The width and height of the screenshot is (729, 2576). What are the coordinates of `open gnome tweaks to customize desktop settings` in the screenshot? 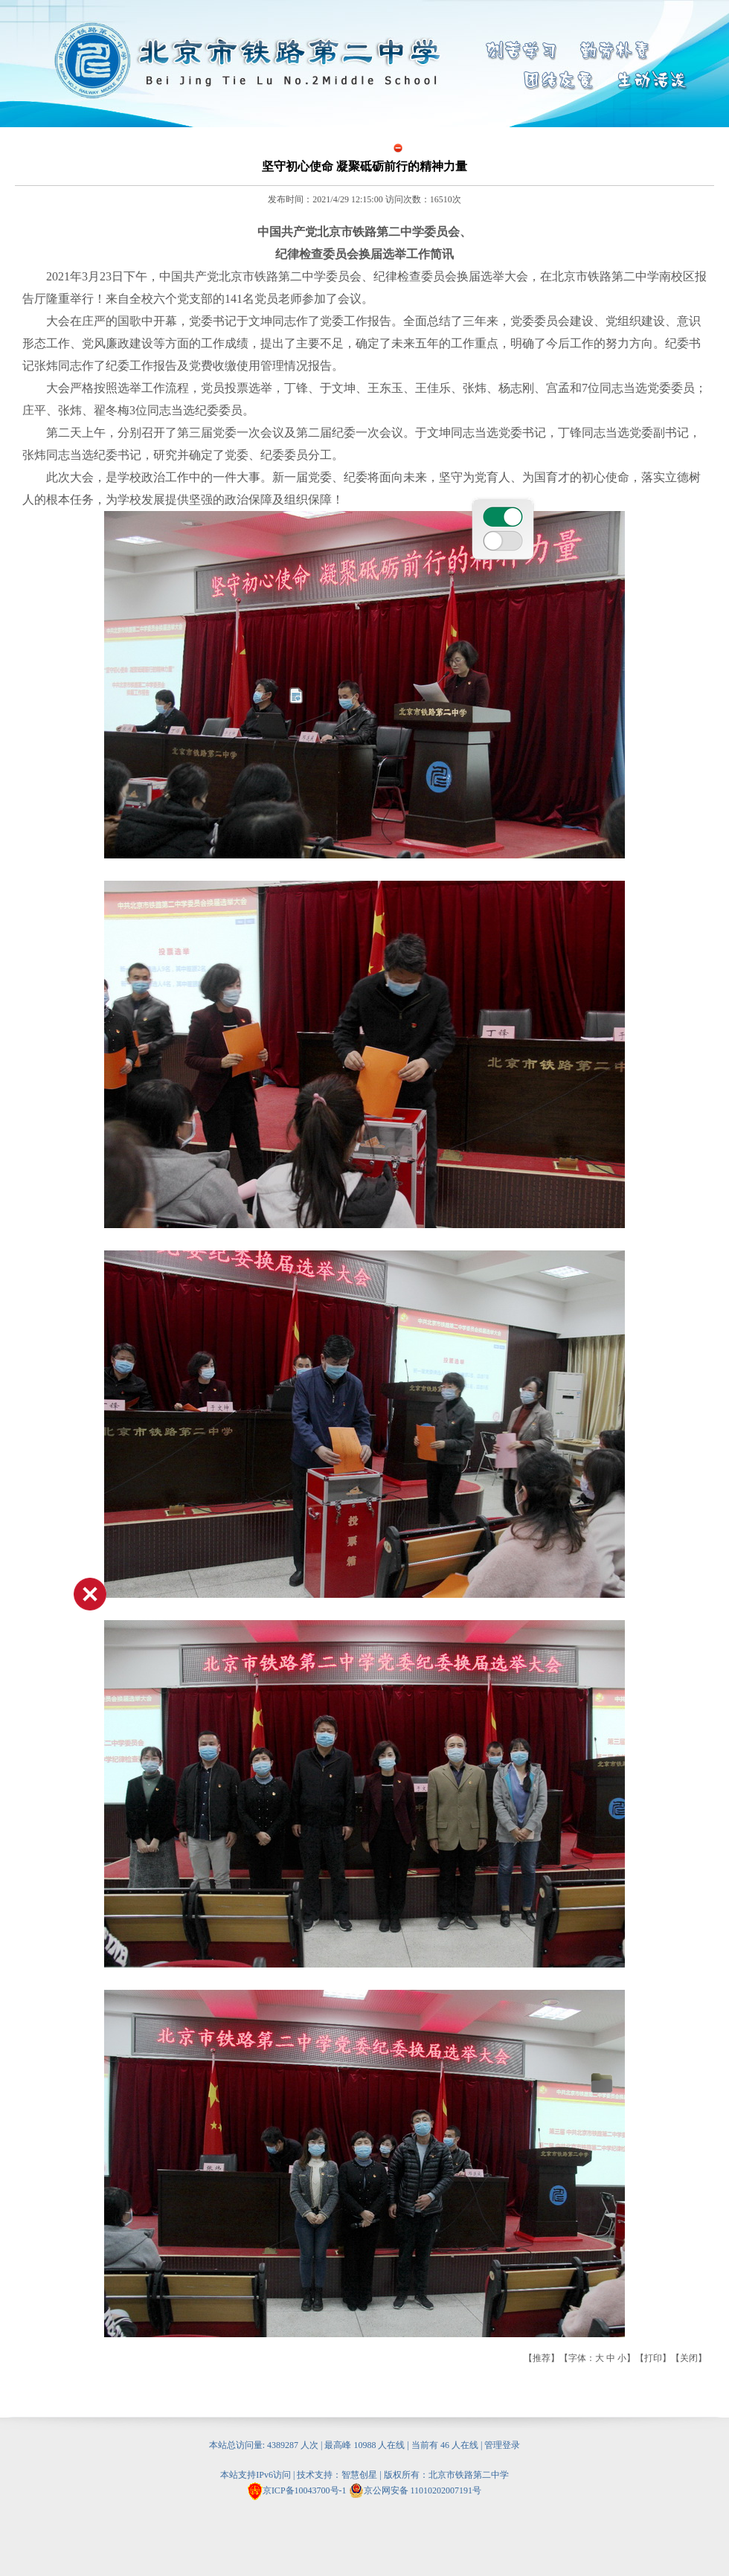 It's located at (503, 529).